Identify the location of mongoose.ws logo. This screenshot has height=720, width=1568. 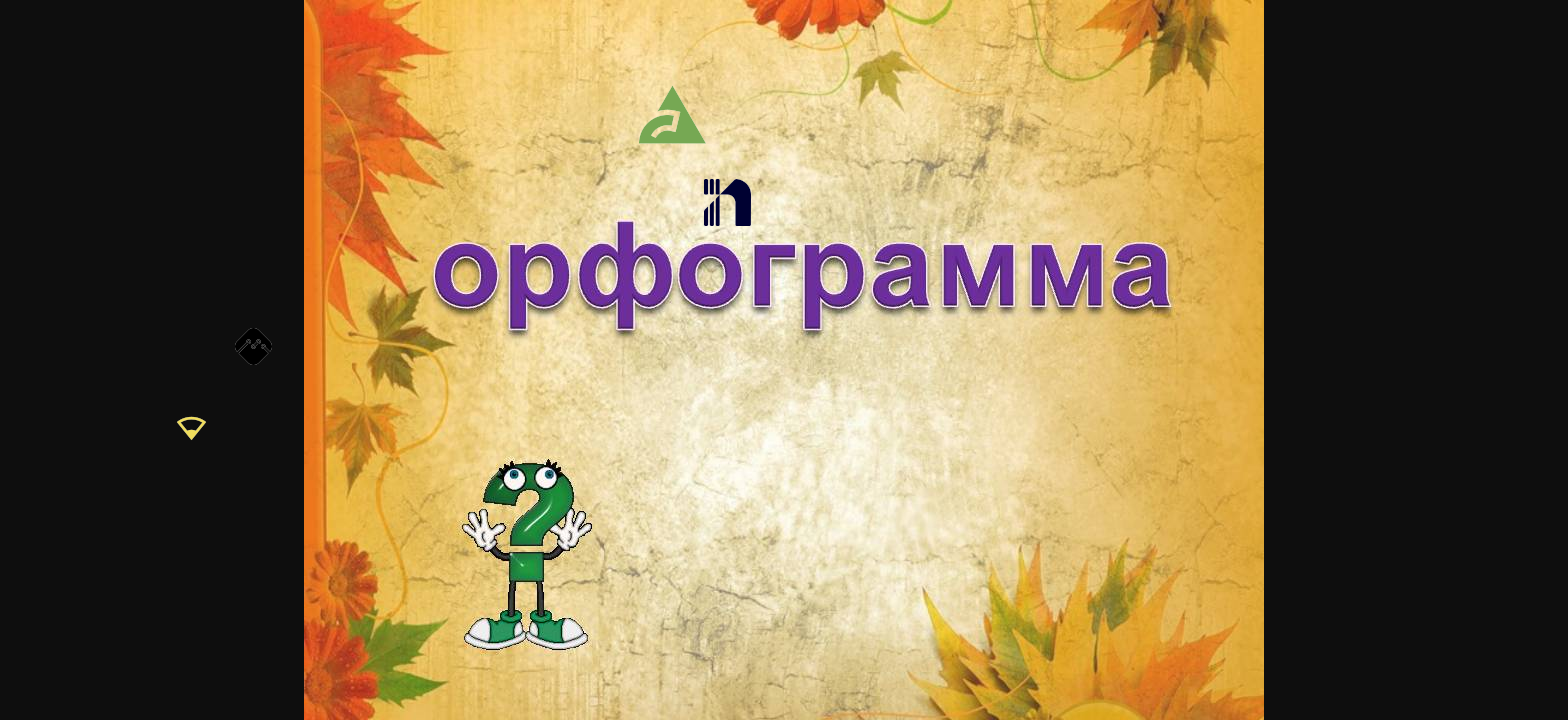
(253, 346).